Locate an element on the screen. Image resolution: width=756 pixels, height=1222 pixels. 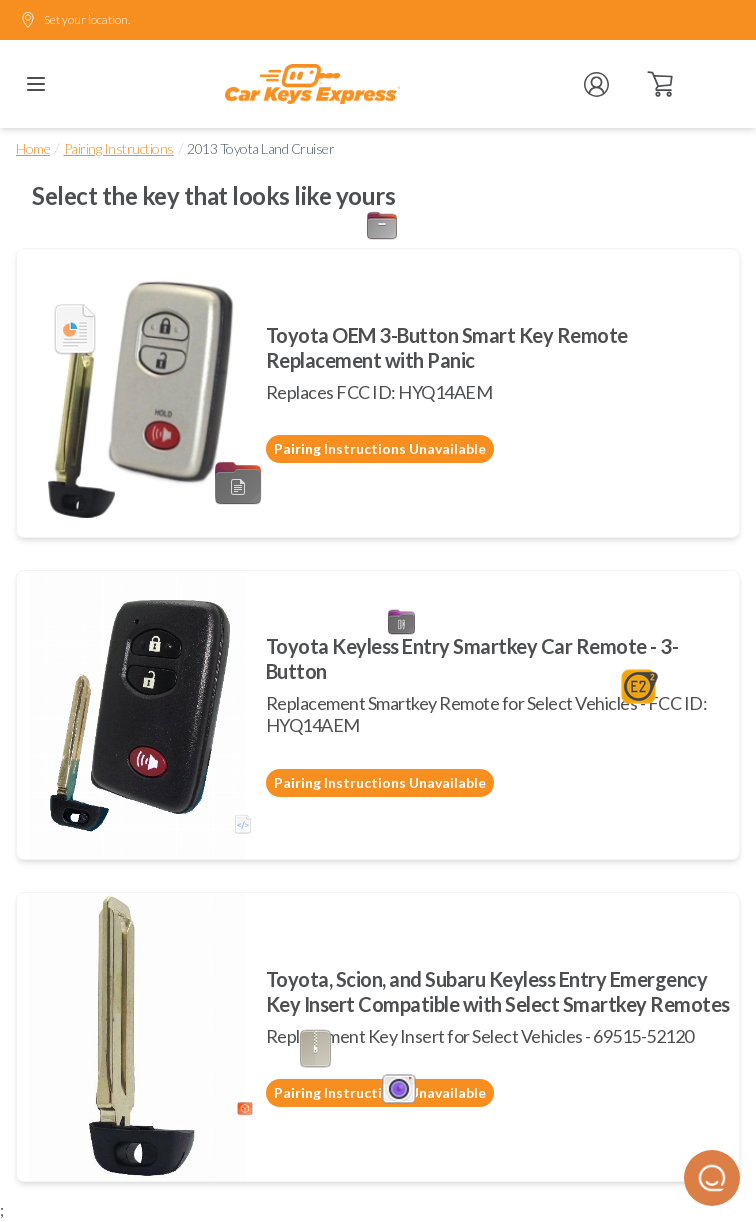
open your documents folder is located at coordinates (238, 483).